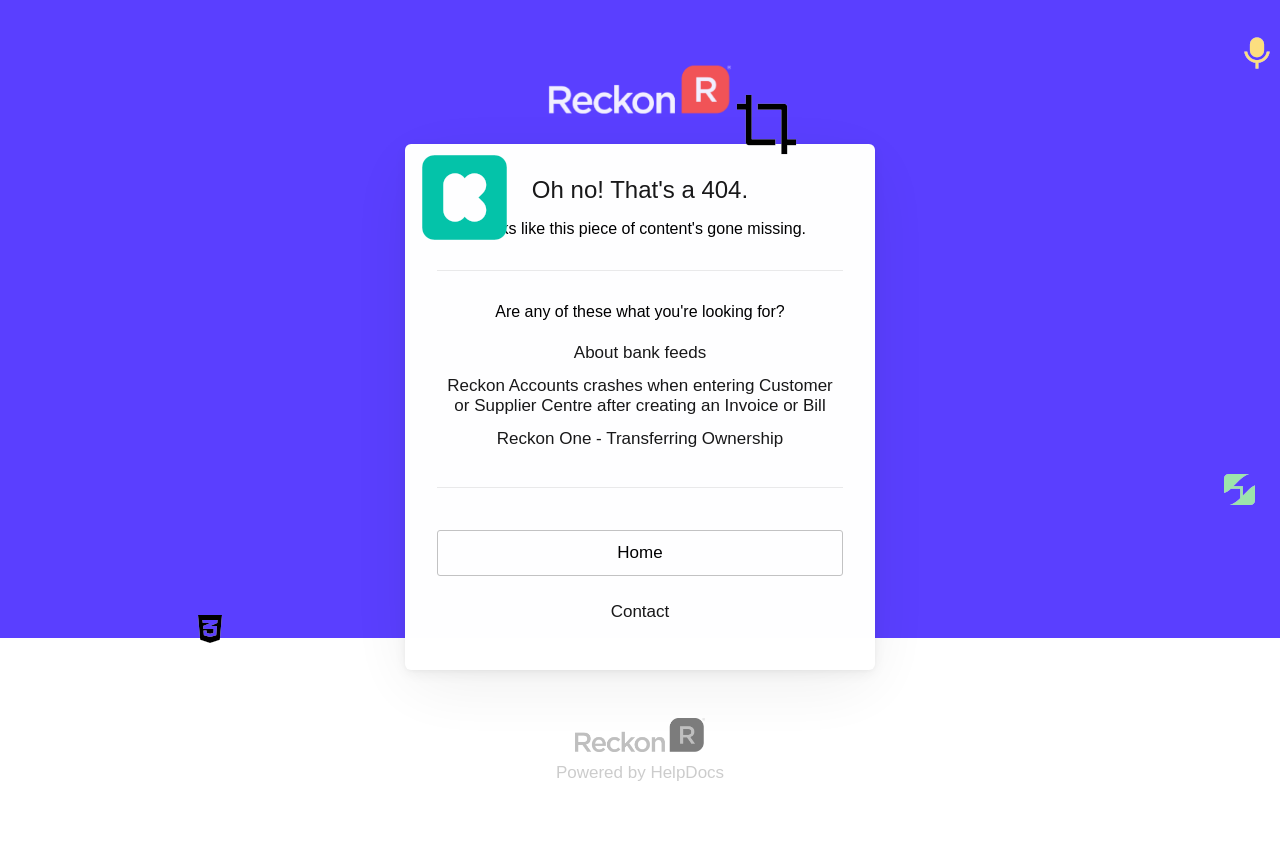  What do you see at coordinates (1239, 489) in the screenshot?
I see `open Coggle mind mapping app` at bounding box center [1239, 489].